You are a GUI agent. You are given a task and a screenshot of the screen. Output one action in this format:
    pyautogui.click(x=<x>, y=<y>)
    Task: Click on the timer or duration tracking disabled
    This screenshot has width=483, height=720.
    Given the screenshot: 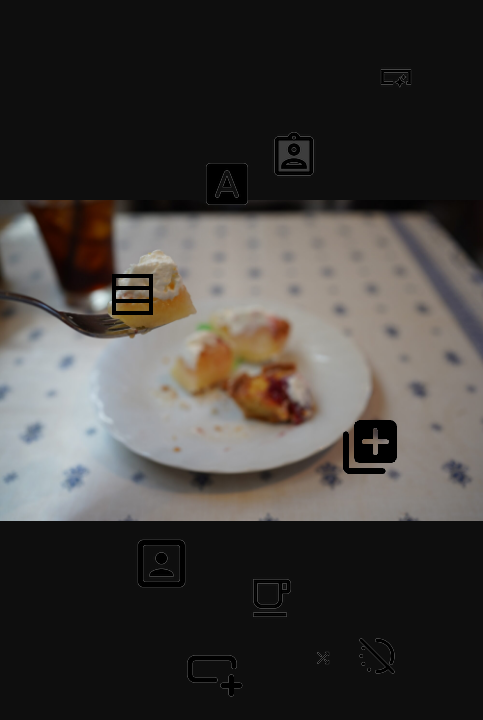 What is the action you would take?
    pyautogui.click(x=377, y=656)
    